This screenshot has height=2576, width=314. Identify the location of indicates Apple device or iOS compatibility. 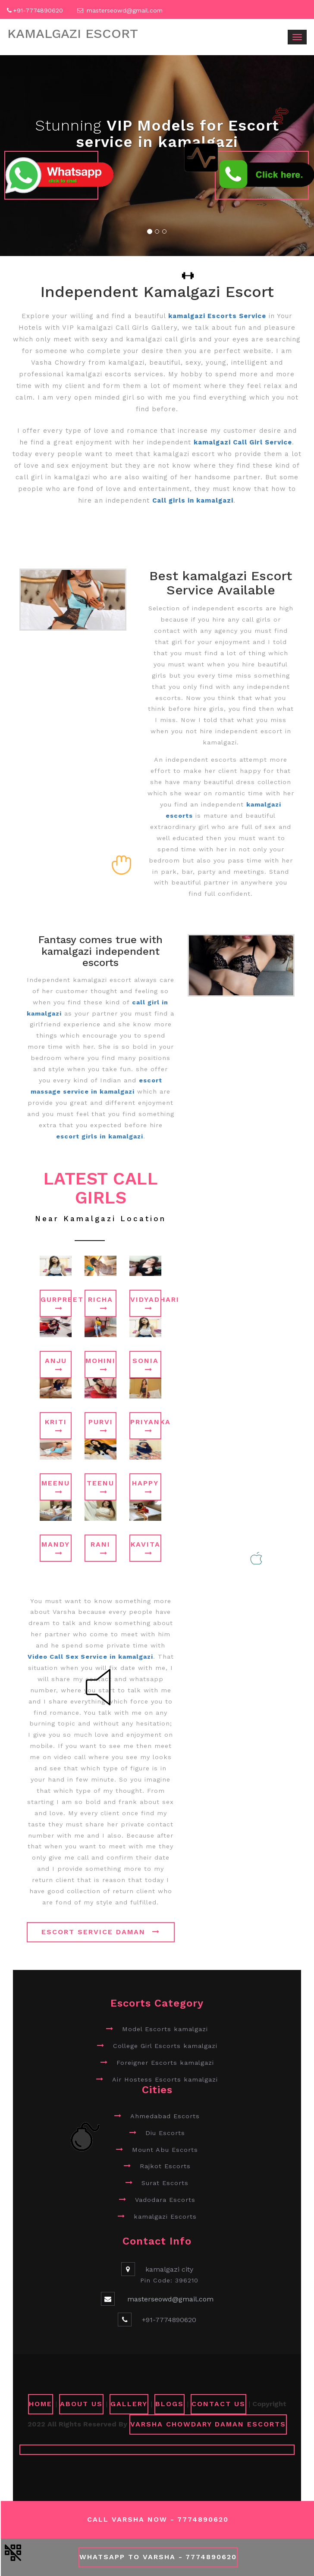
(257, 1559).